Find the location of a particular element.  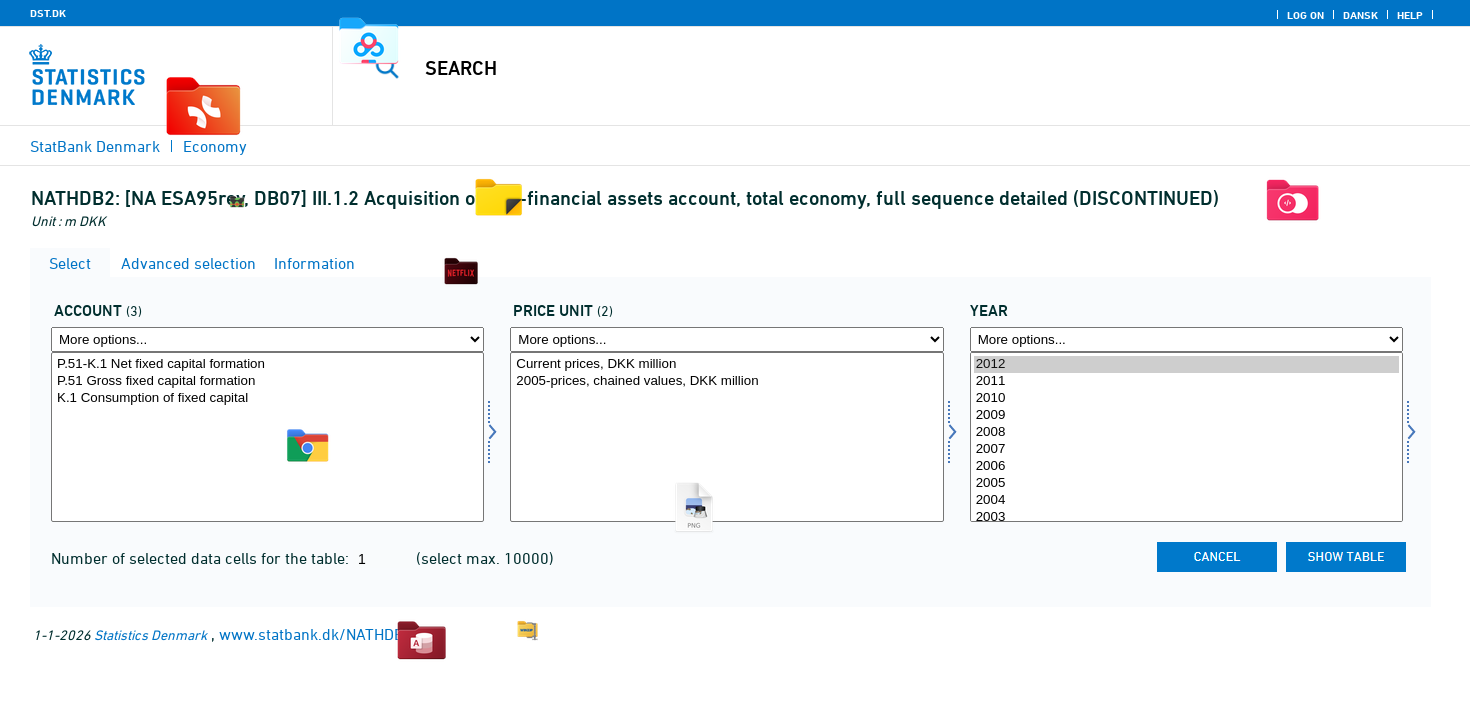

open folder containing Xmind mind mapping files is located at coordinates (203, 108).